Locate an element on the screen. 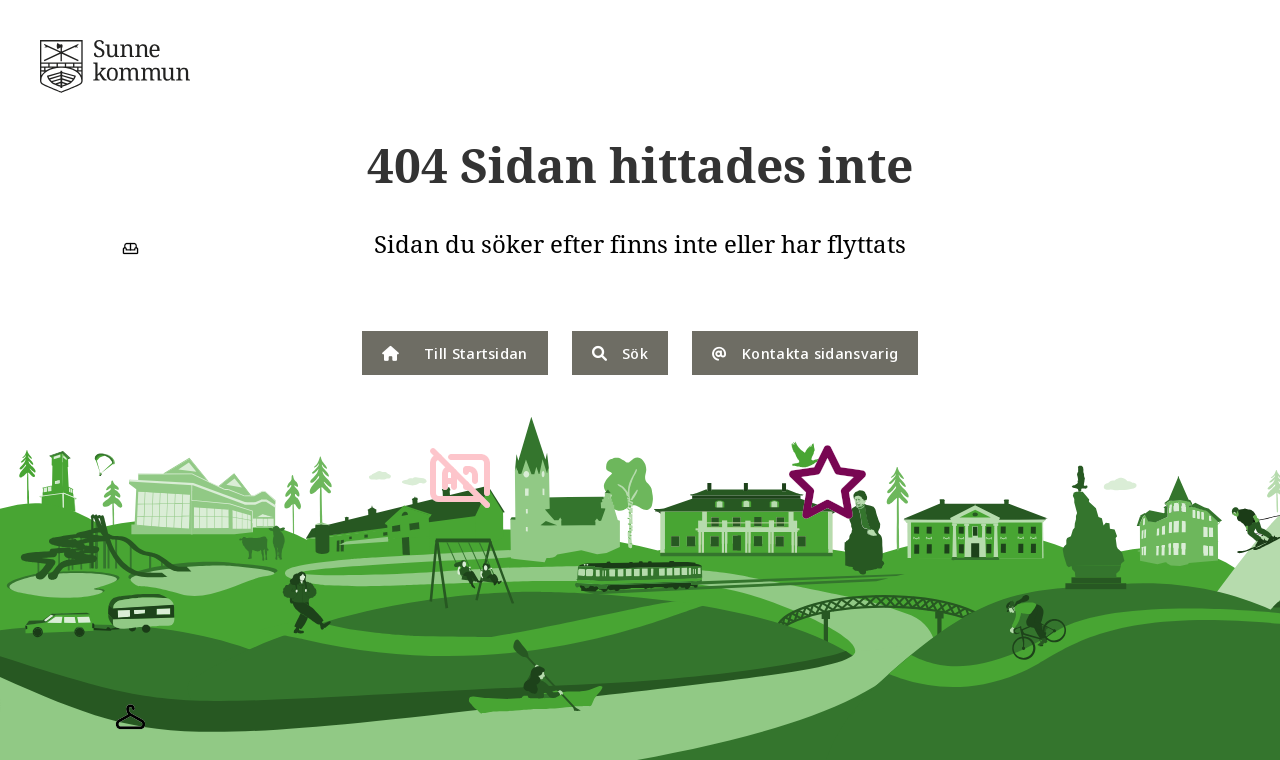 The image size is (1280, 760). access your wardrobe or closet is located at coordinates (130, 717).